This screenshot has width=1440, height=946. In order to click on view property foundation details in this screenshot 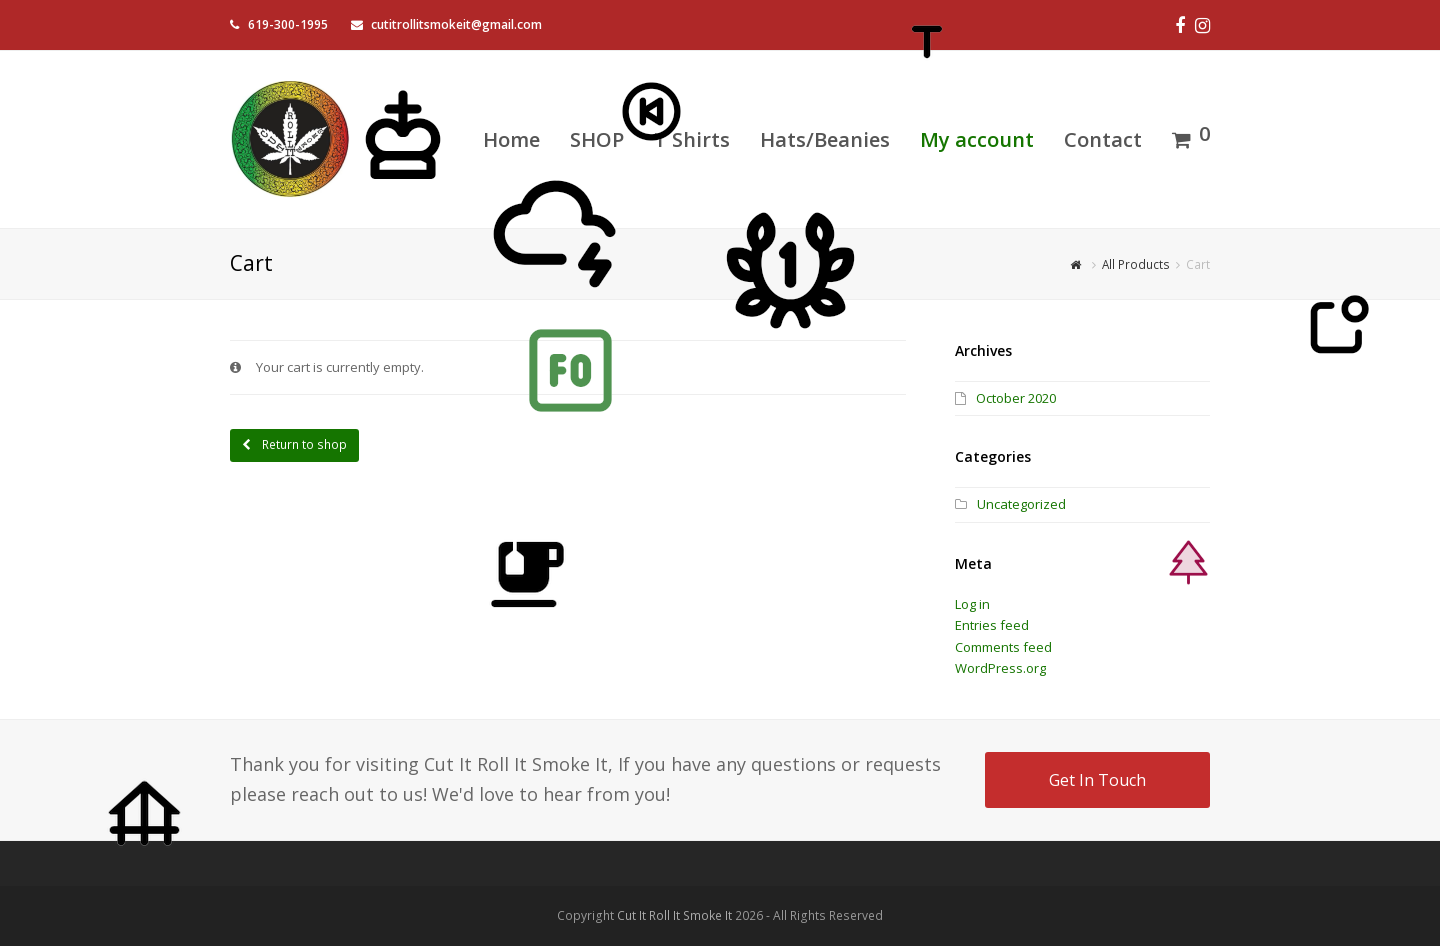, I will do `click(144, 814)`.